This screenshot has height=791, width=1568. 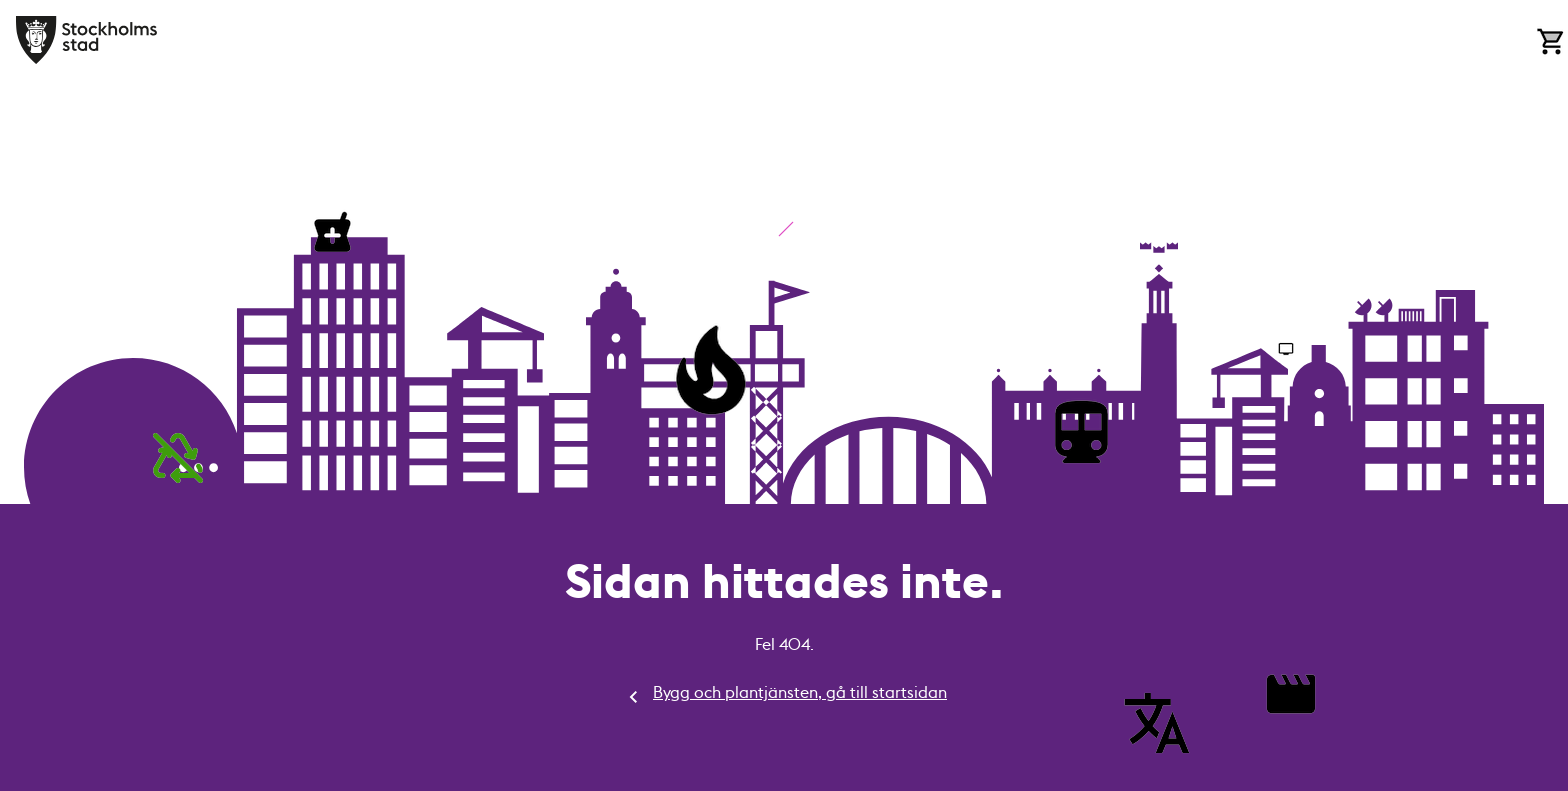 I want to click on find nearby pharmacies, so click(x=332, y=233).